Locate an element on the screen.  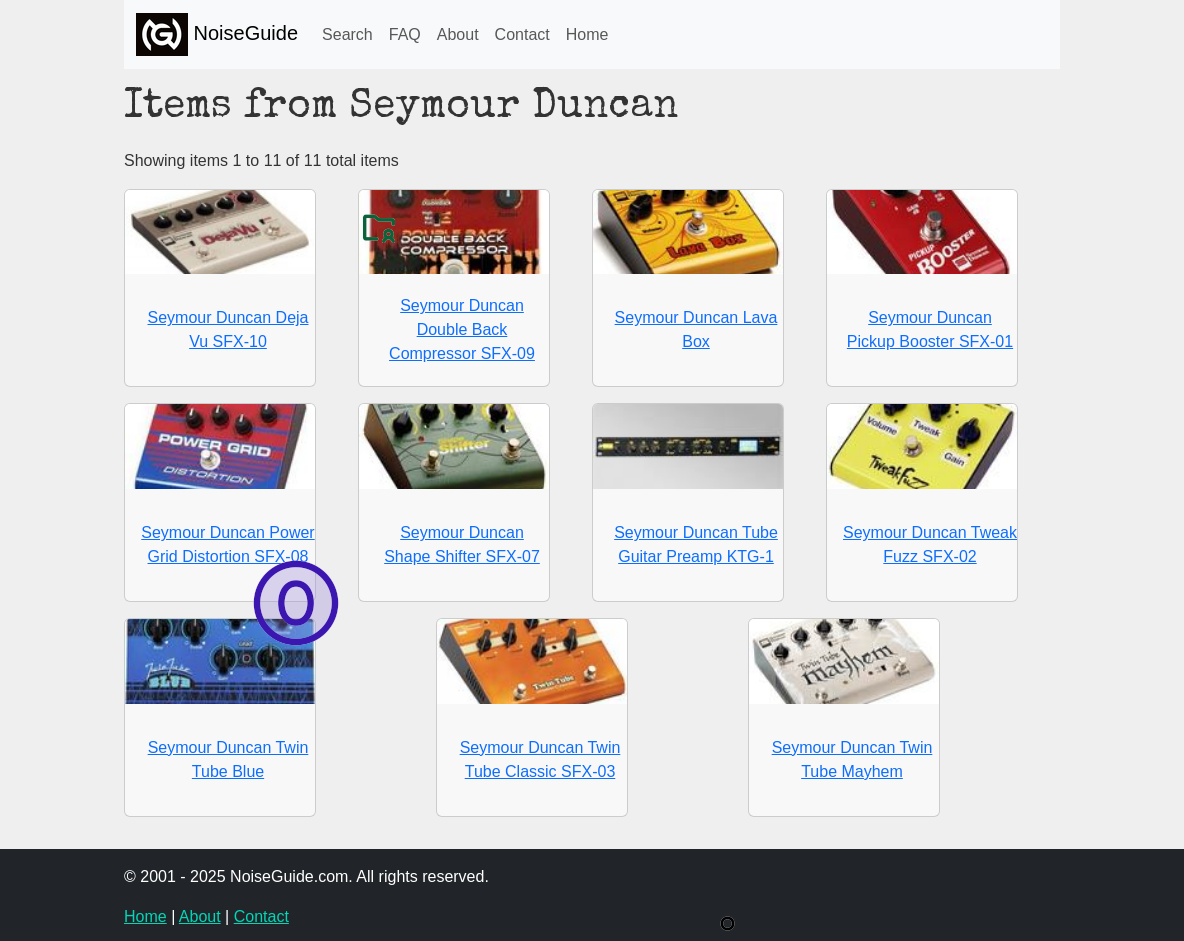
access user files or personal folder is located at coordinates (379, 227).